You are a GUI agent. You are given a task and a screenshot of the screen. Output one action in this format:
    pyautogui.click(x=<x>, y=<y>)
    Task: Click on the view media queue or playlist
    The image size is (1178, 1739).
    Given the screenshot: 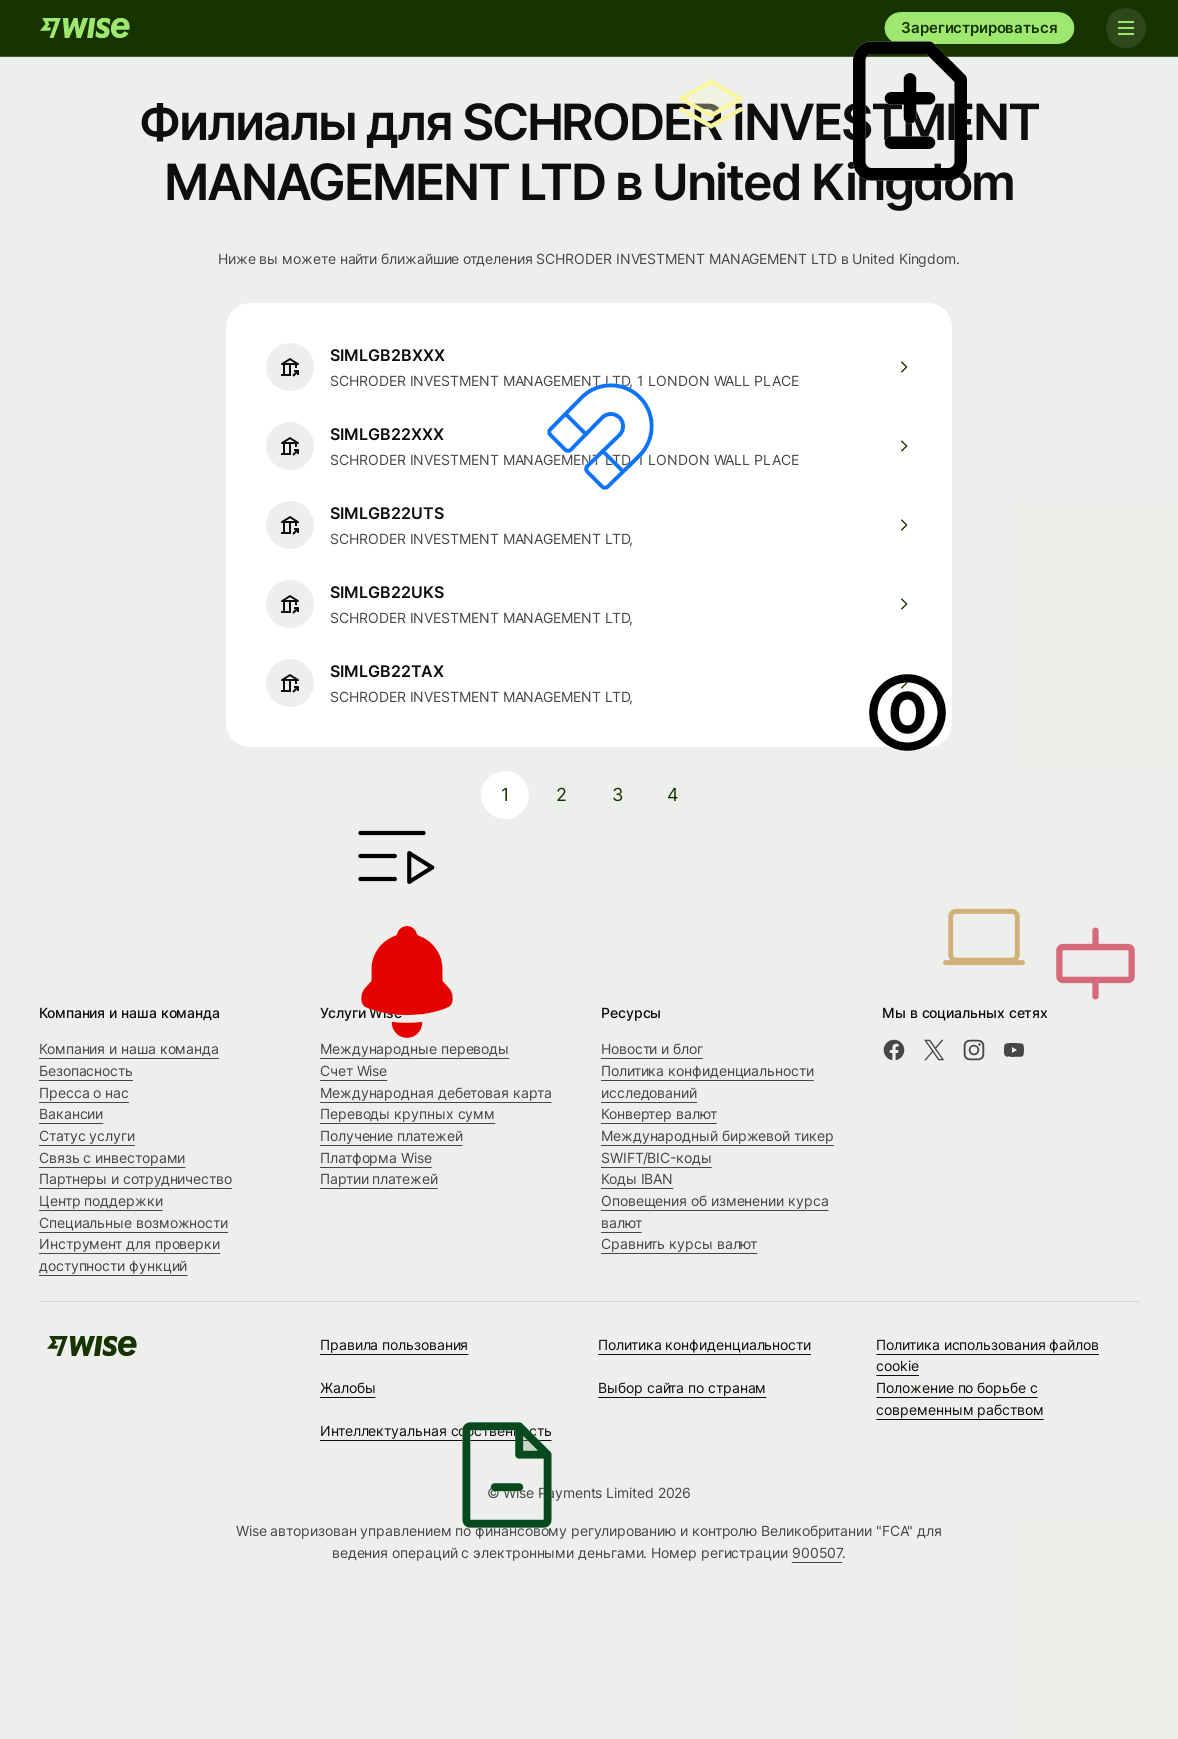 What is the action you would take?
    pyautogui.click(x=392, y=856)
    